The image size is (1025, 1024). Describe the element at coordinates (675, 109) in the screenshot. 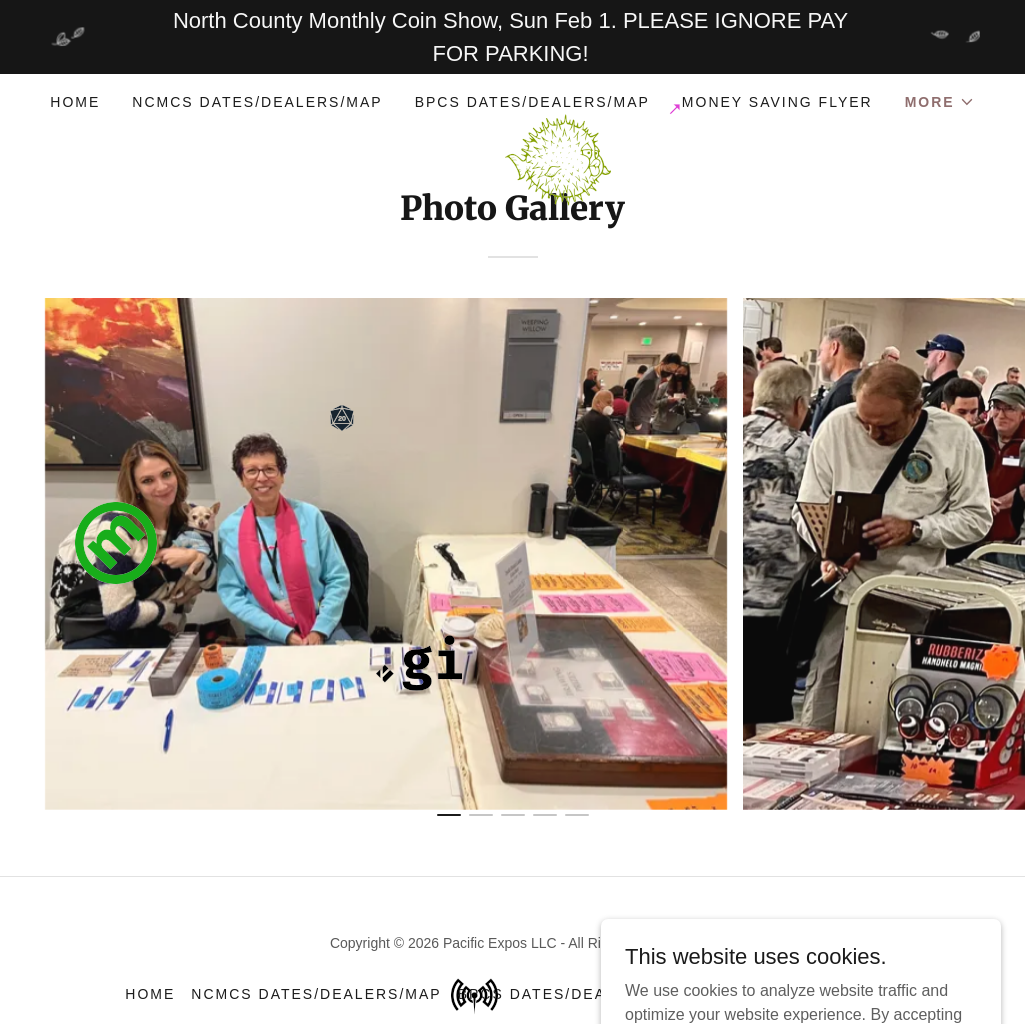

I see `open link in new tab or external window` at that location.